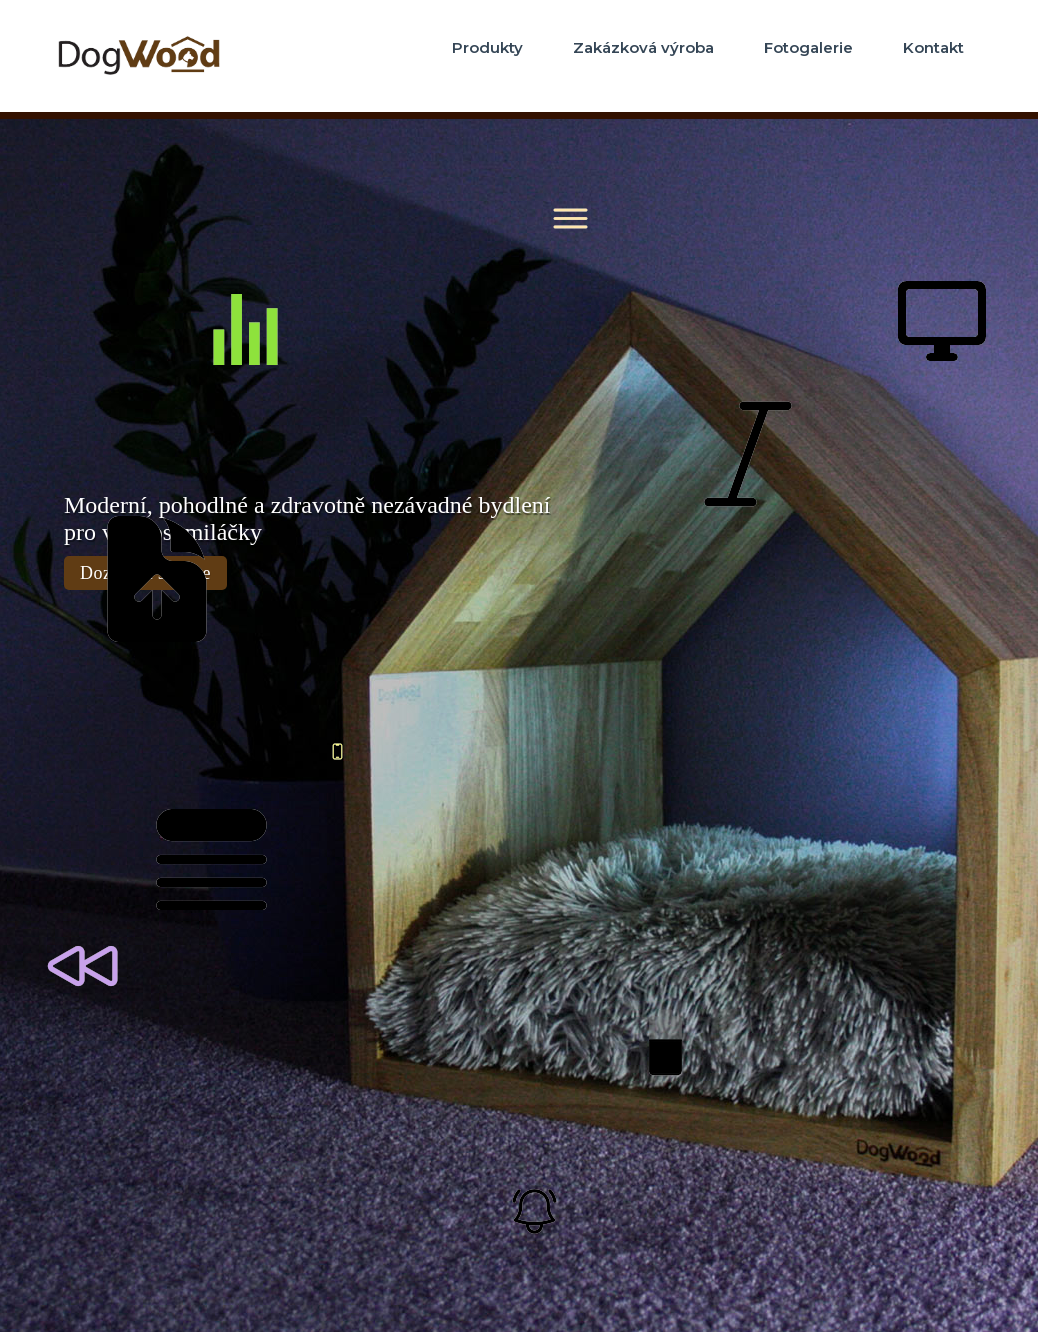  Describe the element at coordinates (211, 859) in the screenshot. I see `view queue or playlist` at that location.